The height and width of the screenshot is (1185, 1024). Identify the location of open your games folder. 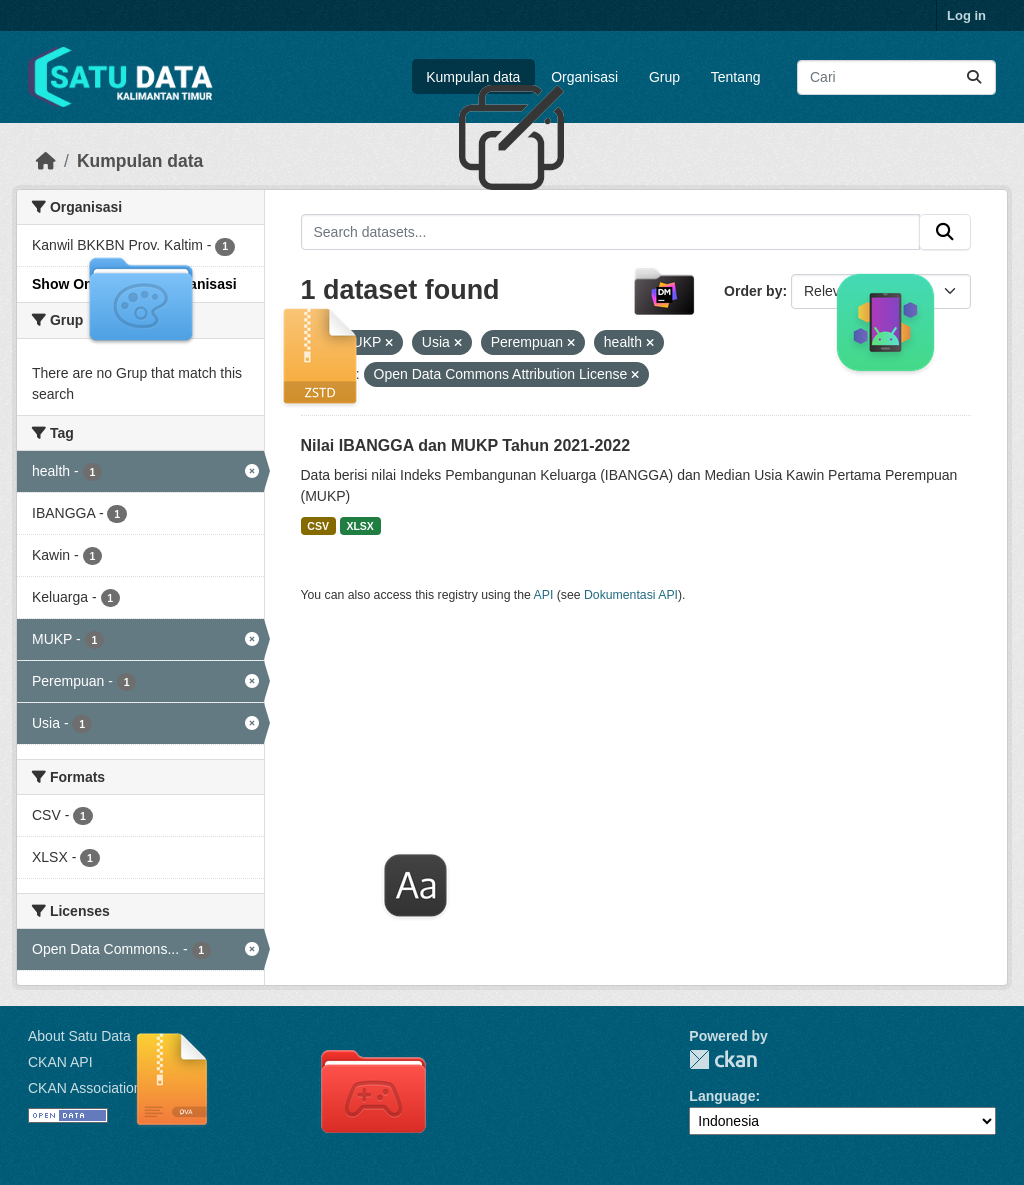
(373, 1091).